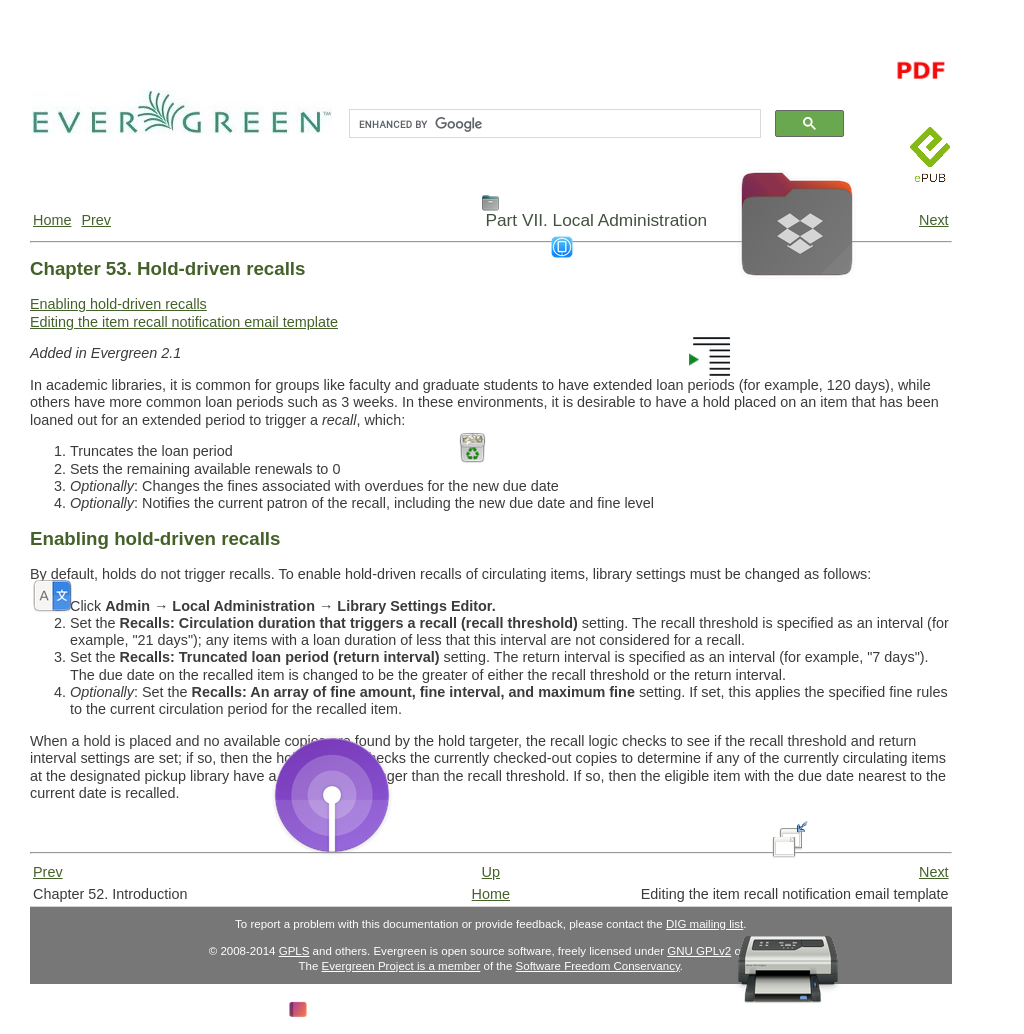 The image size is (1024, 1034). What do you see at coordinates (797, 224) in the screenshot?
I see `open dropbox synced folder` at bounding box center [797, 224].